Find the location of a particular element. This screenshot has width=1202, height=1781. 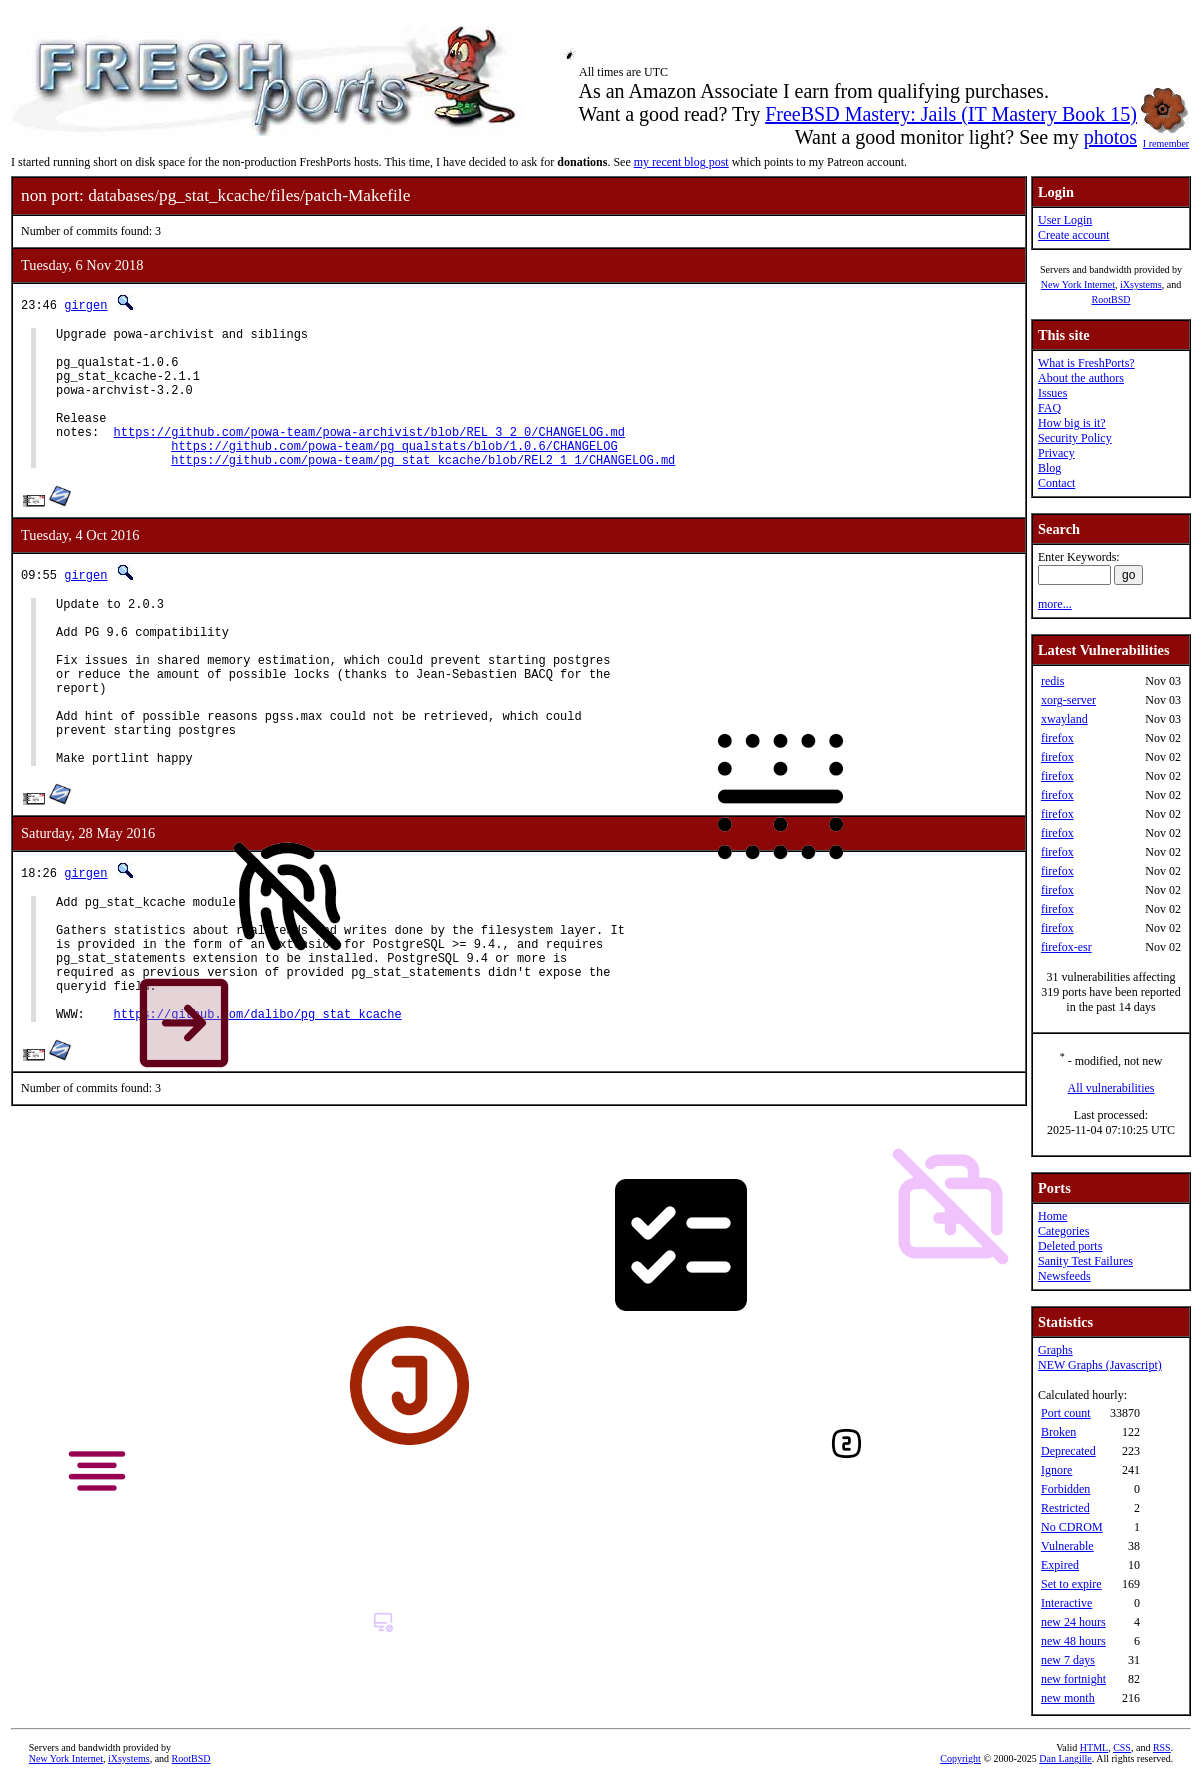

indicates step 2 in a multi-step process is located at coordinates (846, 1443).